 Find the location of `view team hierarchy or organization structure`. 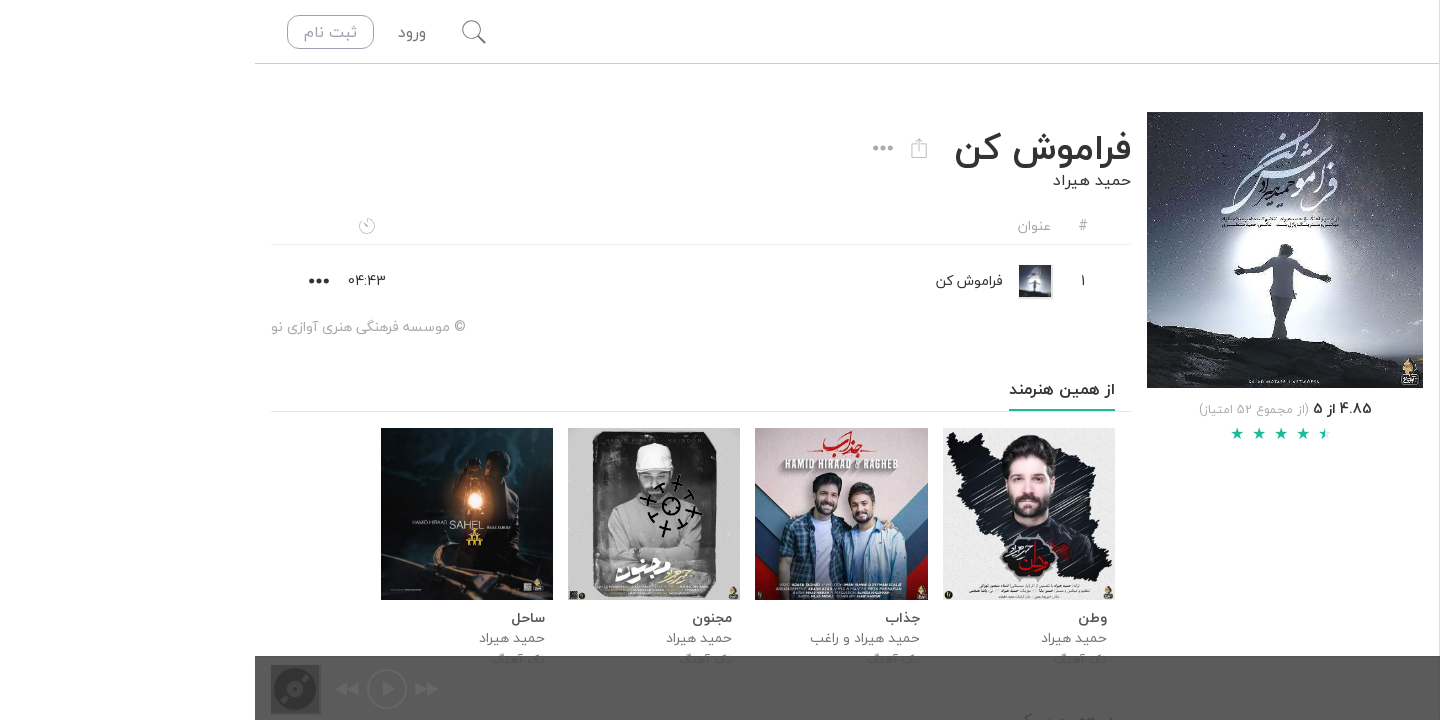

view team hierarchy or organization structure is located at coordinates (474, 536).